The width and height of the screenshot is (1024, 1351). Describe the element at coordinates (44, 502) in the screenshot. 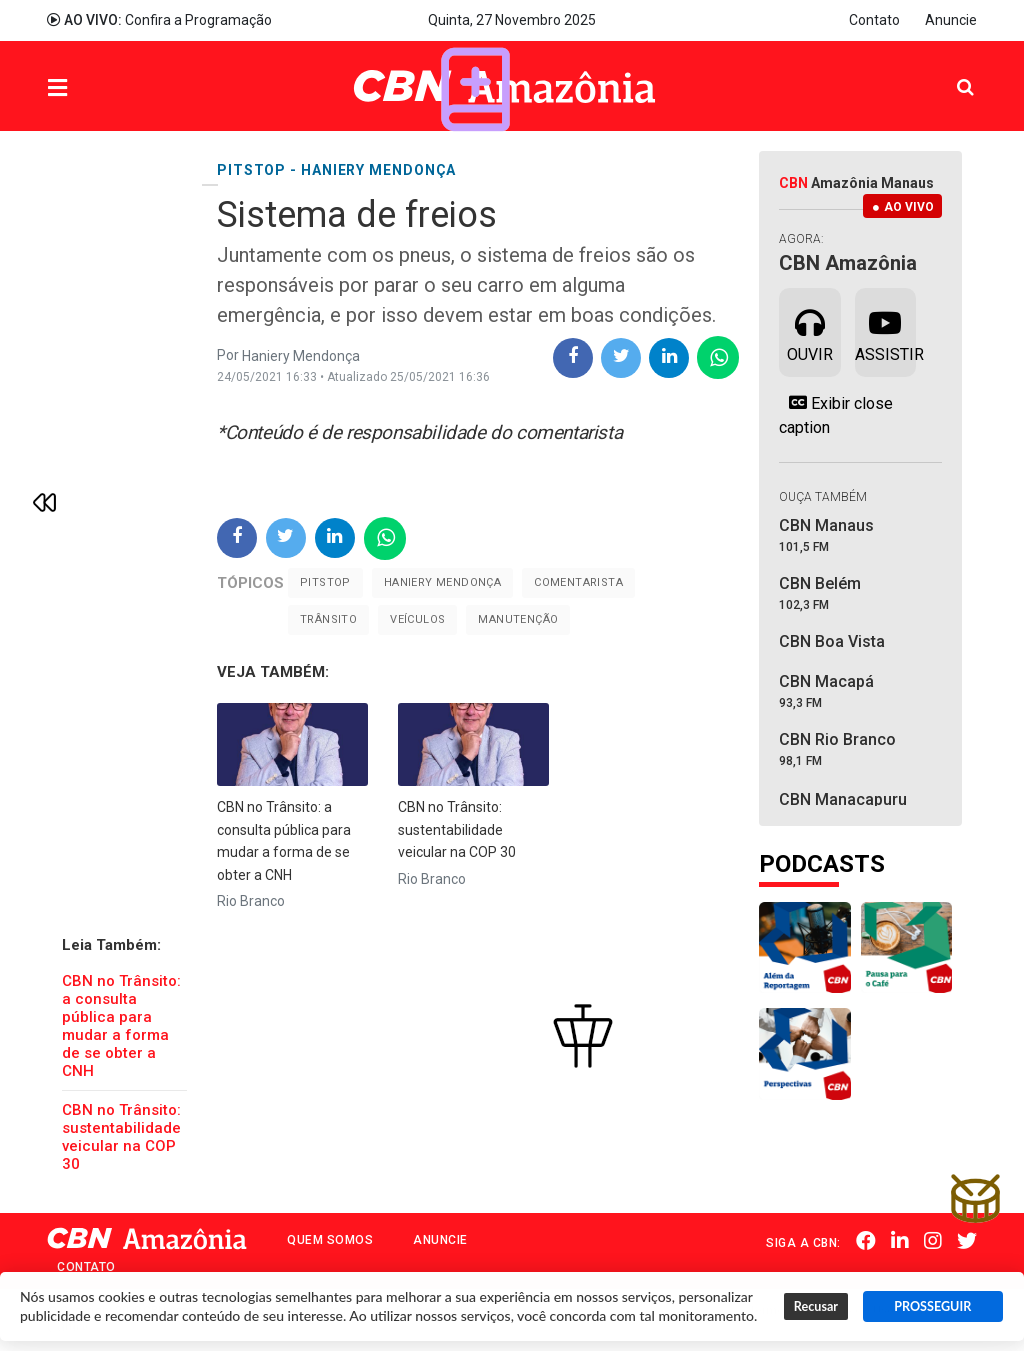

I see `rewind or skip backward in media playback` at that location.